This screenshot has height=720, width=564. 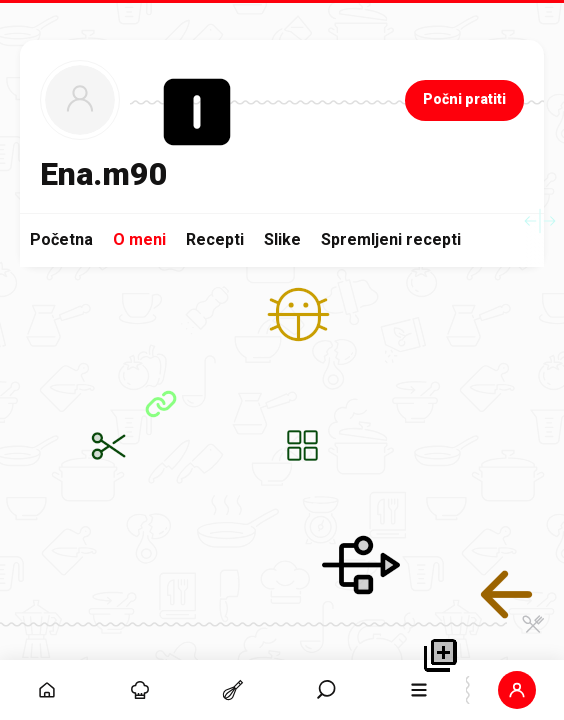 What do you see at coordinates (506, 594) in the screenshot?
I see `go back to the previous screen` at bounding box center [506, 594].